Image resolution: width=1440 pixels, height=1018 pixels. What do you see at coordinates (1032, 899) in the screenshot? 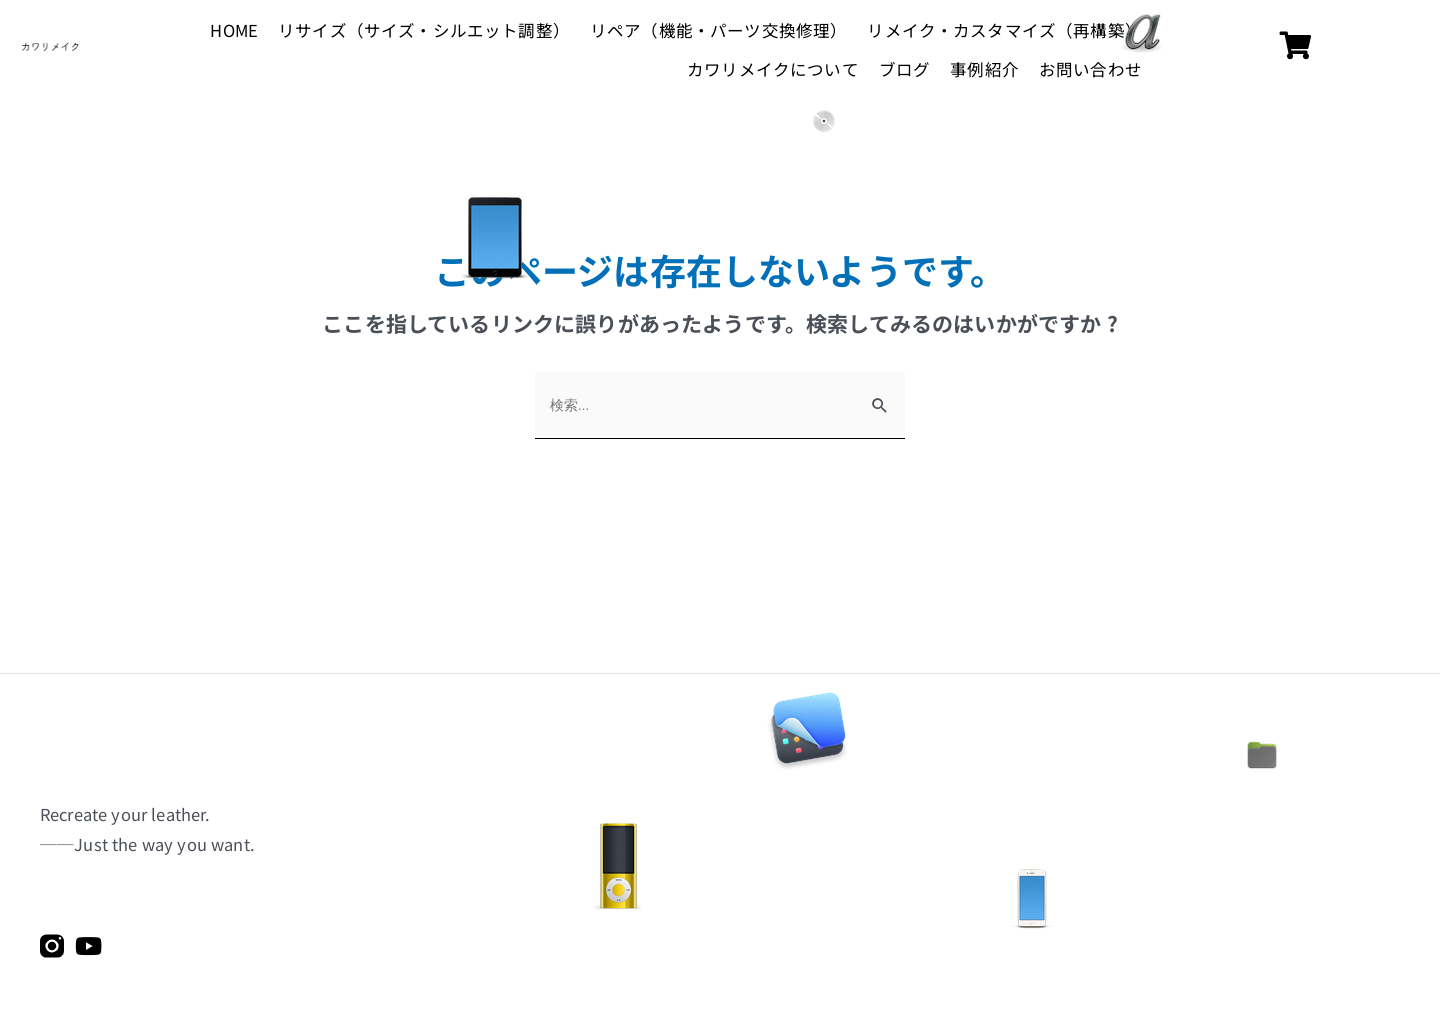
I see `indicates a connected iPhone device` at bounding box center [1032, 899].